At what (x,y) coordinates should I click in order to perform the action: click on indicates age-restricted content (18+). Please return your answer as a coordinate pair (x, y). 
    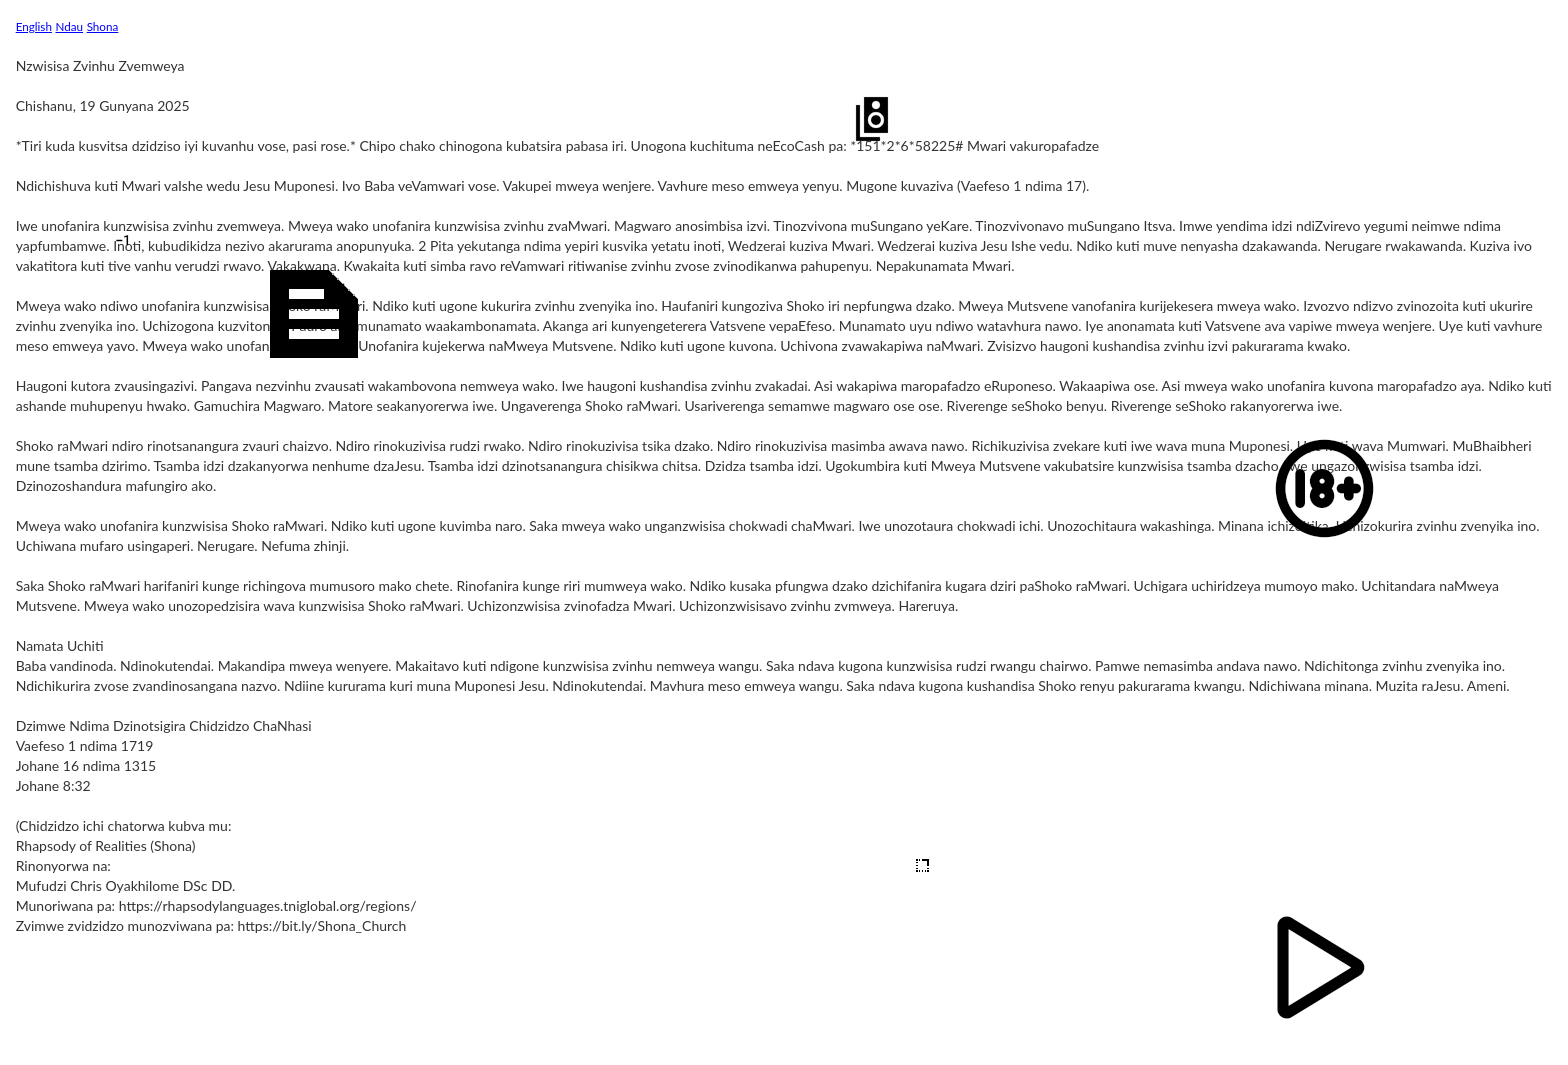
    Looking at the image, I should click on (1324, 488).